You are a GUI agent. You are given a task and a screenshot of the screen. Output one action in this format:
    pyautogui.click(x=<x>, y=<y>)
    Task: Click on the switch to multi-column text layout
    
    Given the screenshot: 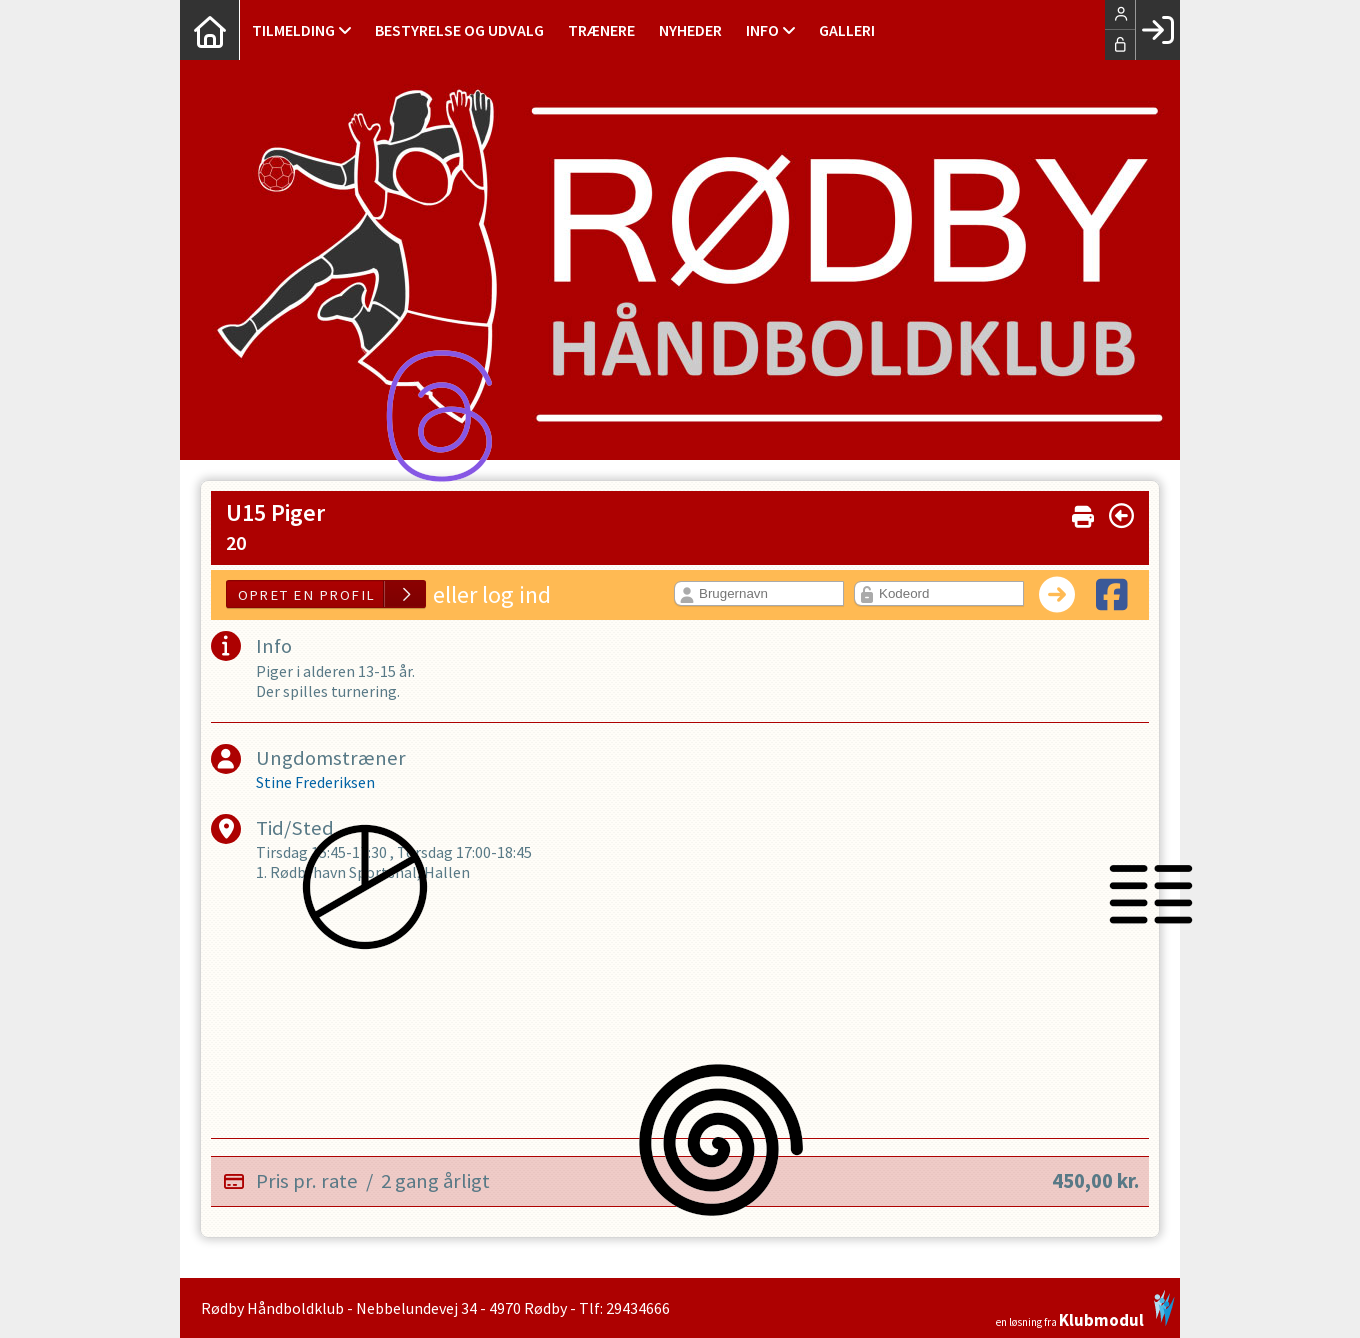 What is the action you would take?
    pyautogui.click(x=1151, y=896)
    